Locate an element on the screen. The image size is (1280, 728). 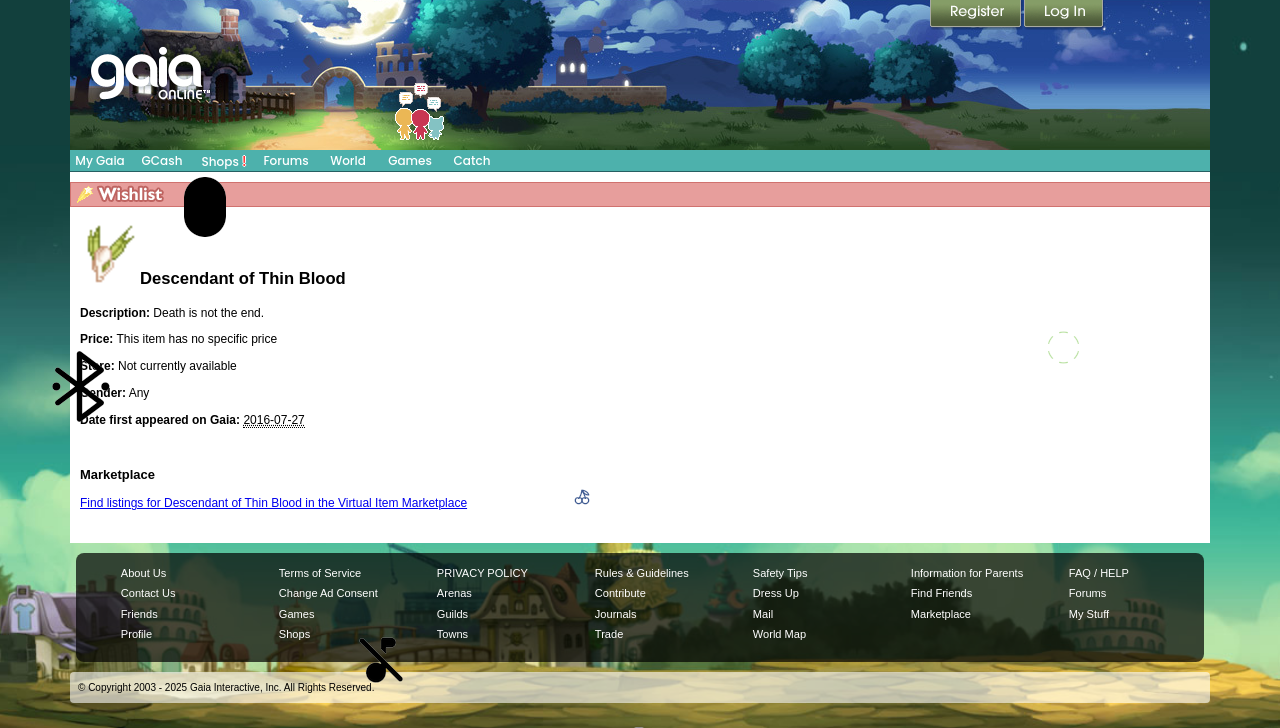
mute or disable music playback is located at coordinates (381, 660).